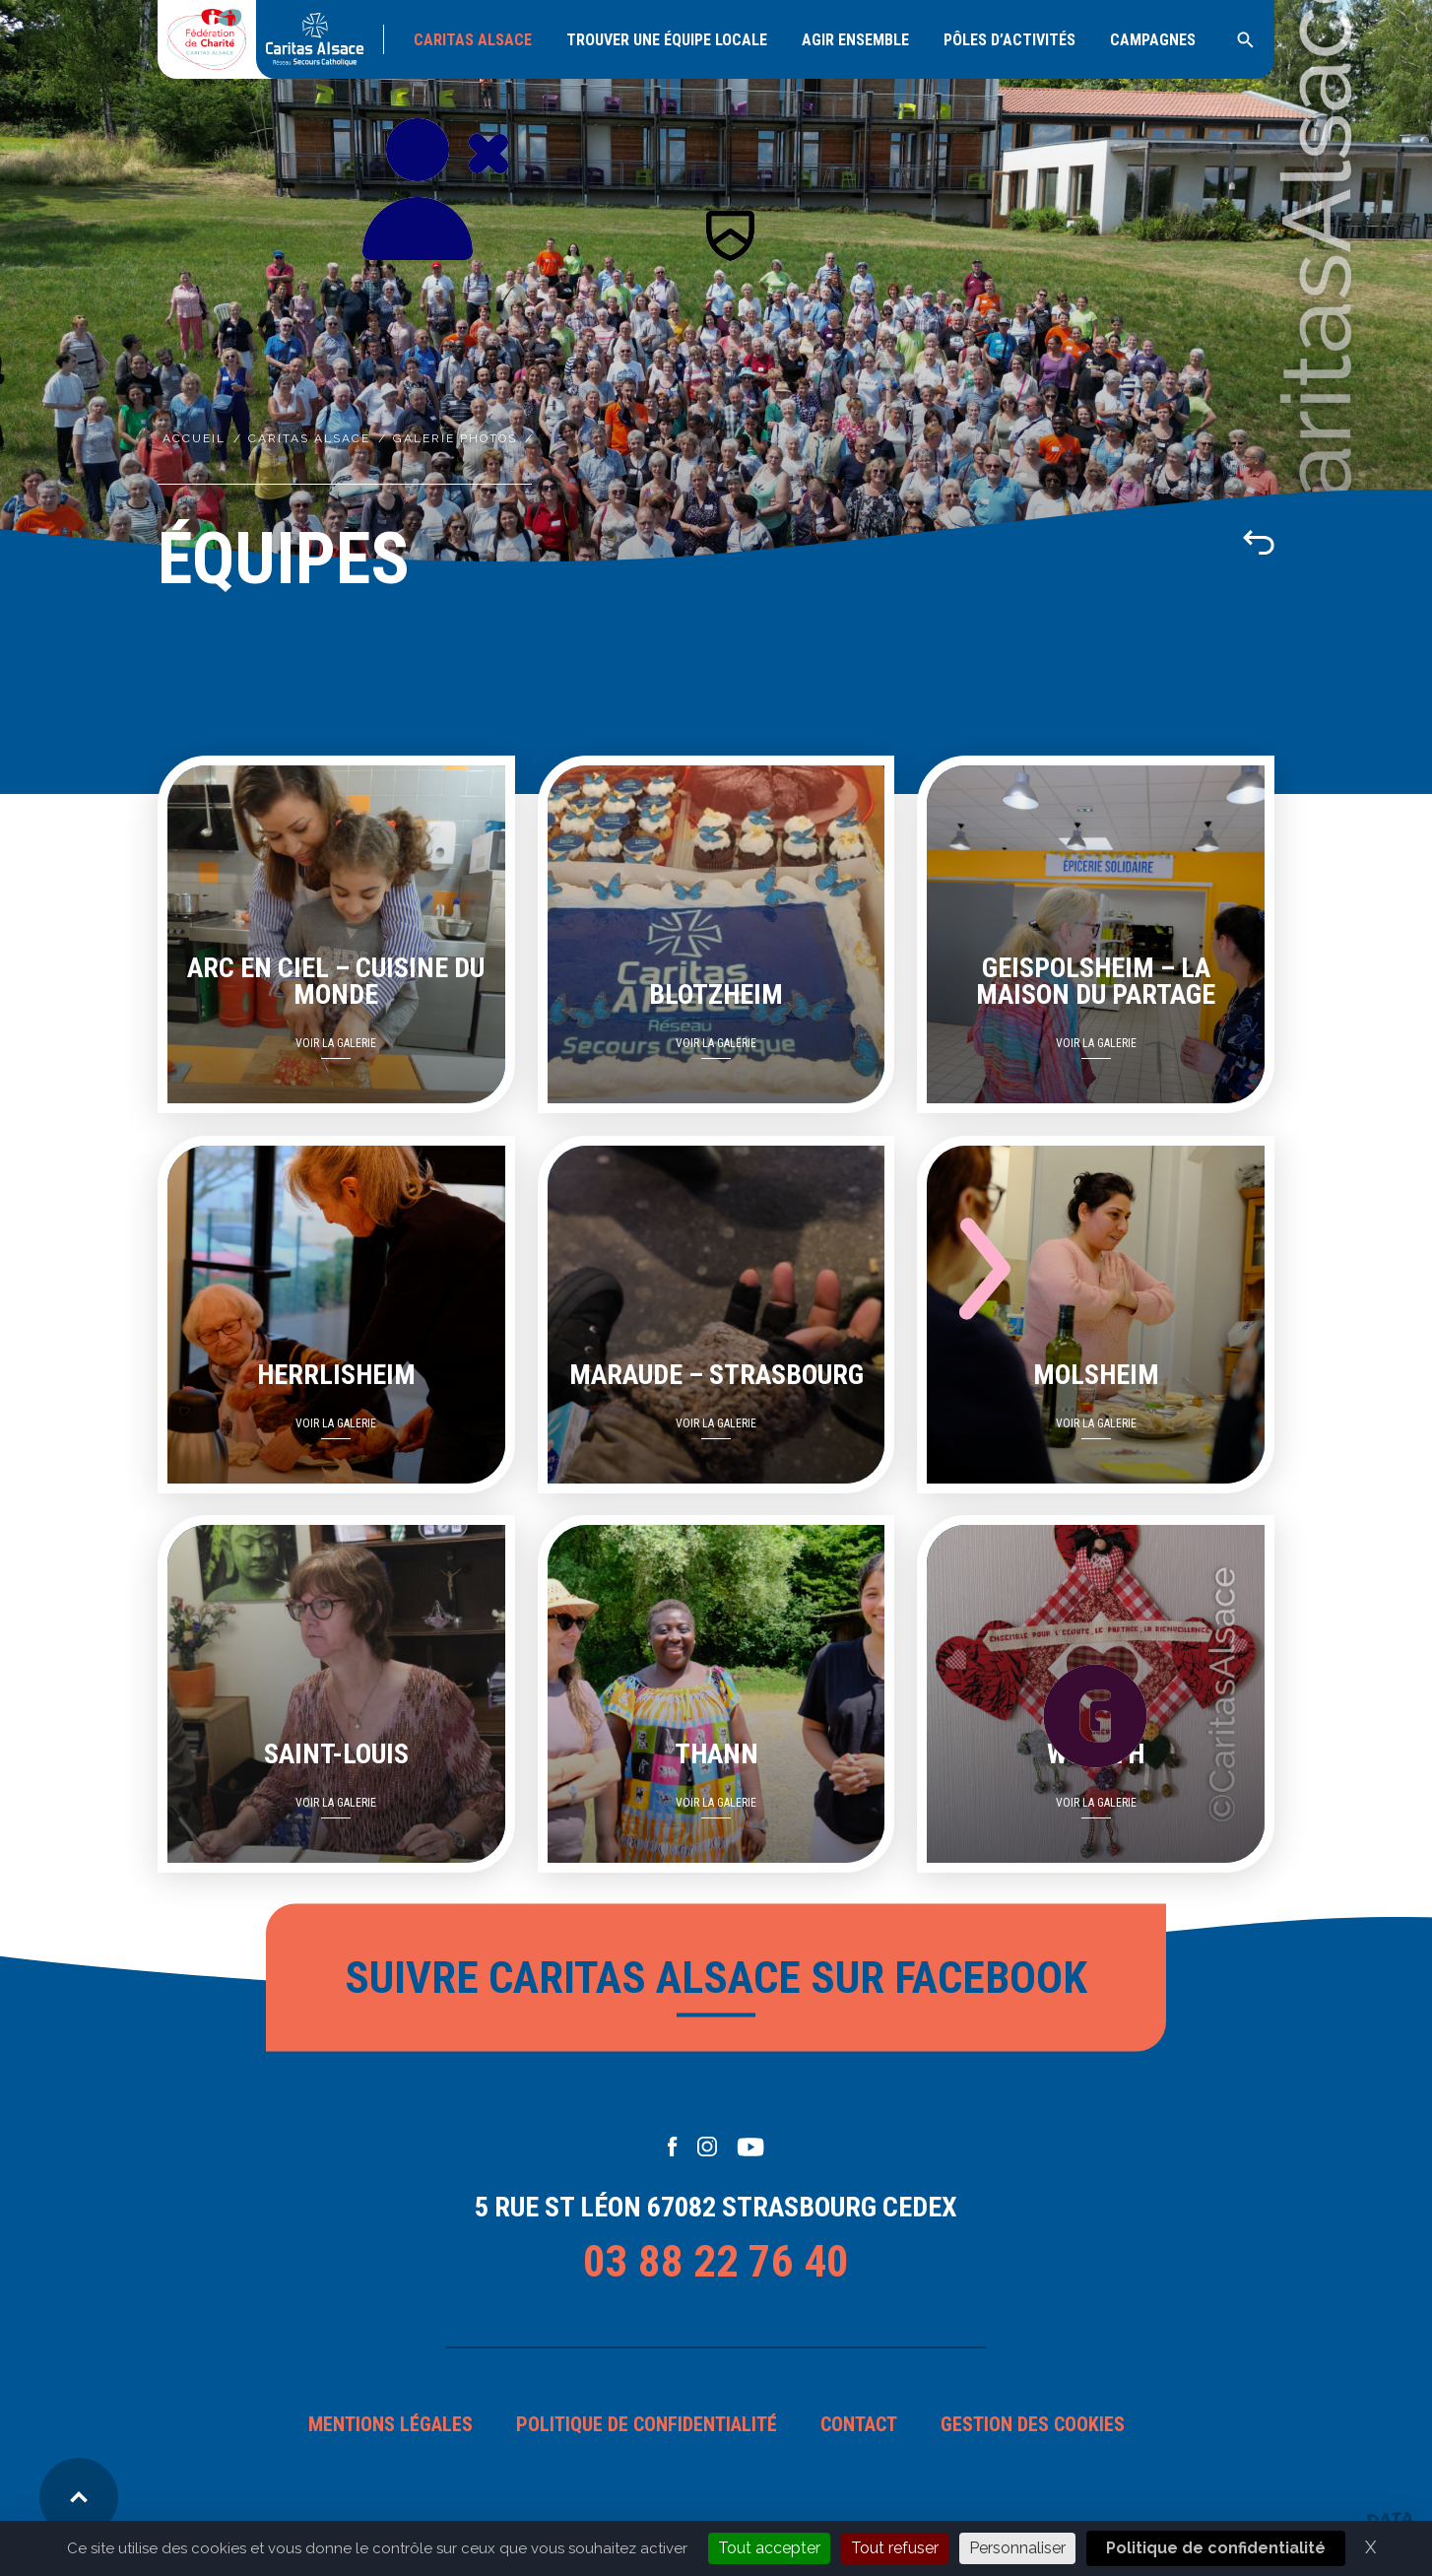  I want to click on remove a contact or user, so click(433, 189).